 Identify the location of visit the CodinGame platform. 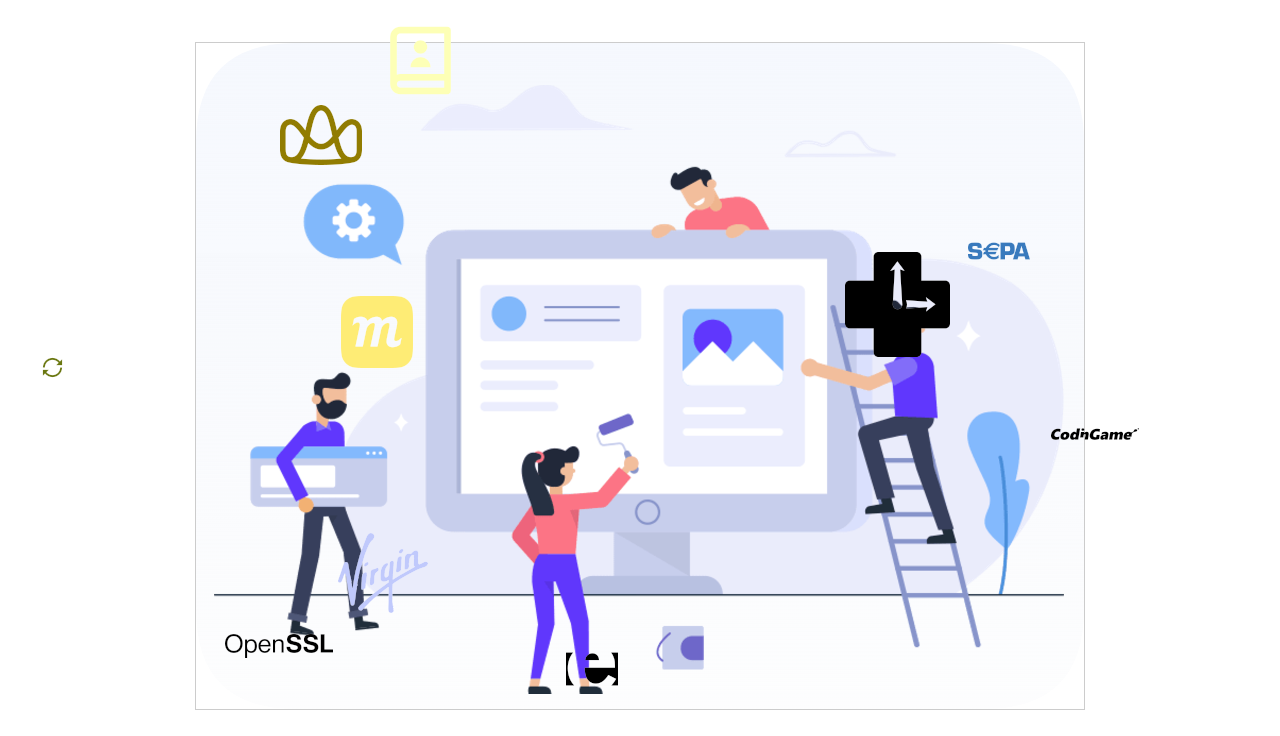
(1095, 434).